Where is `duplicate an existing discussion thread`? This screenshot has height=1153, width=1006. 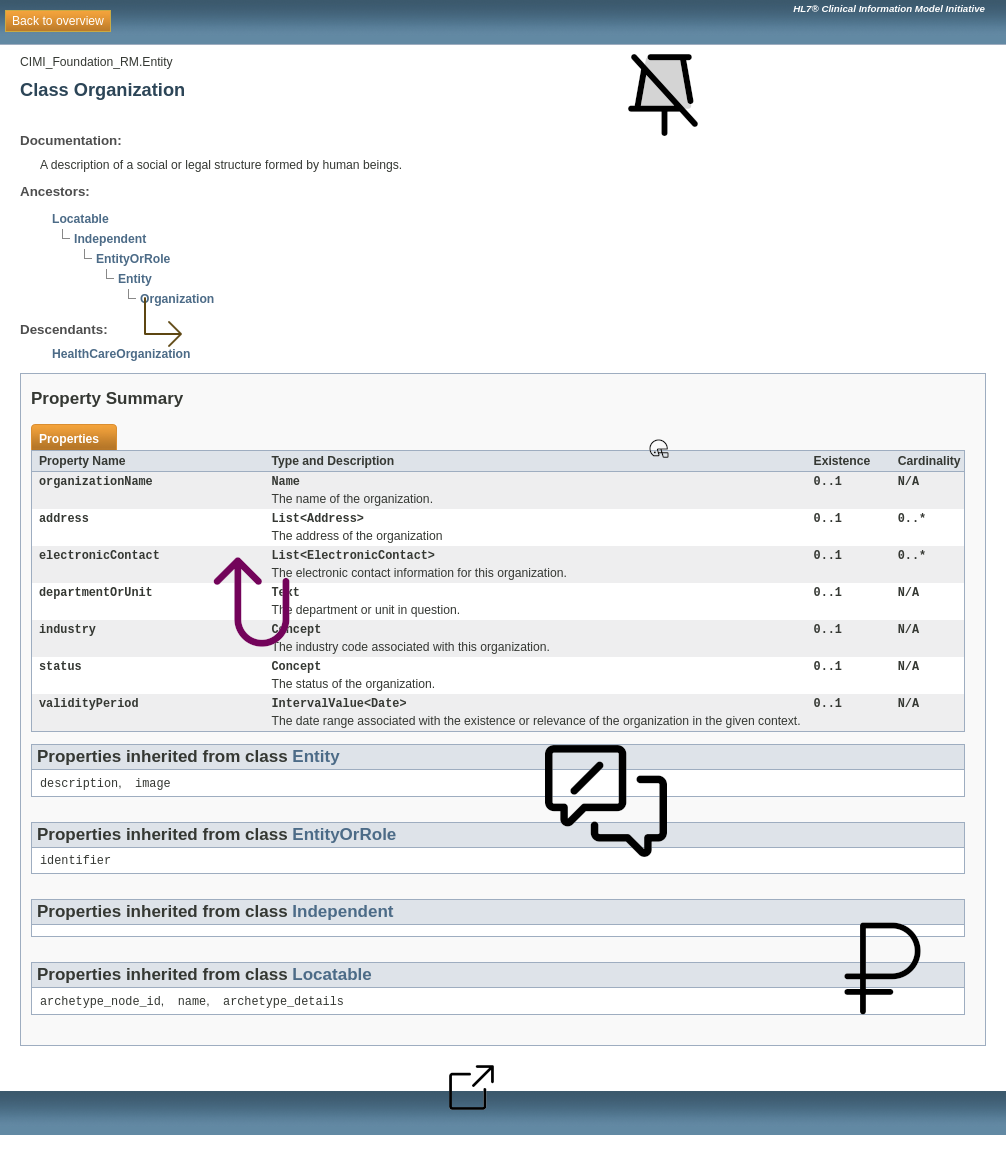 duplicate an existing discussion thread is located at coordinates (606, 801).